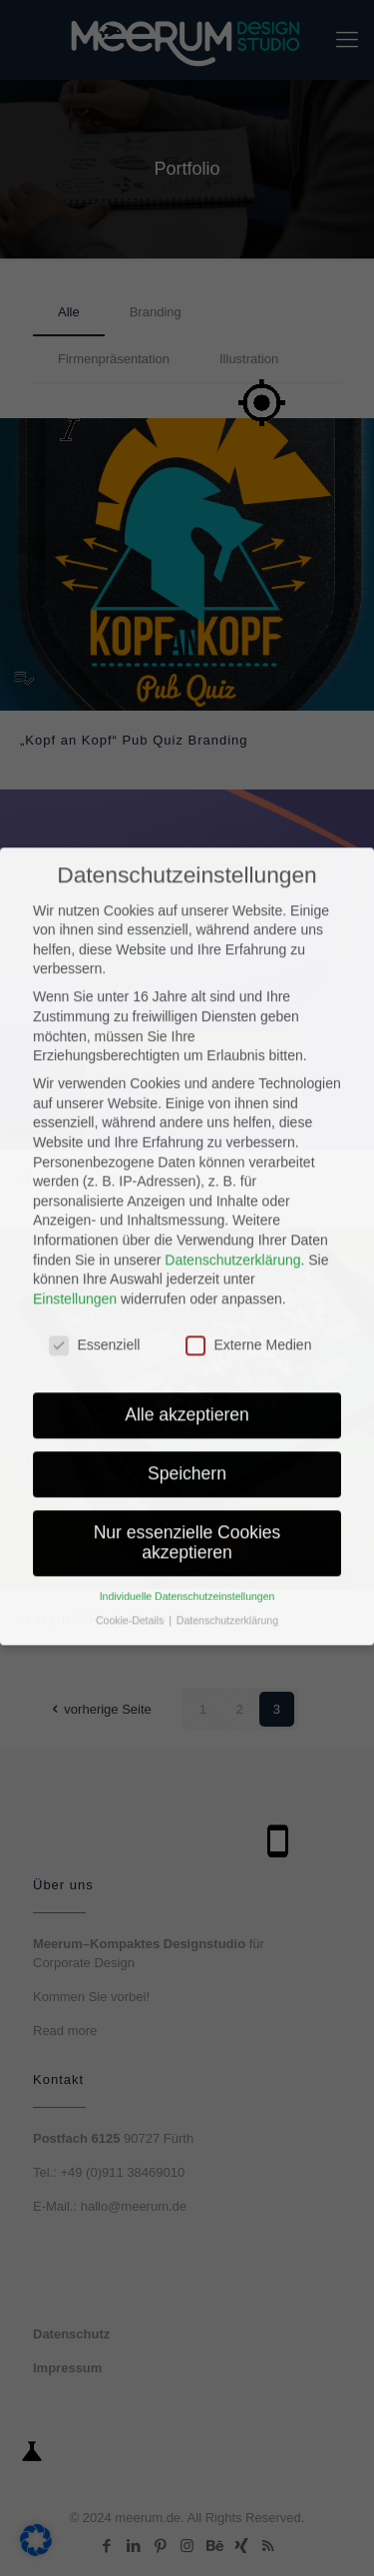  Describe the element at coordinates (70, 429) in the screenshot. I see `apply italic formatting to selected text` at that location.